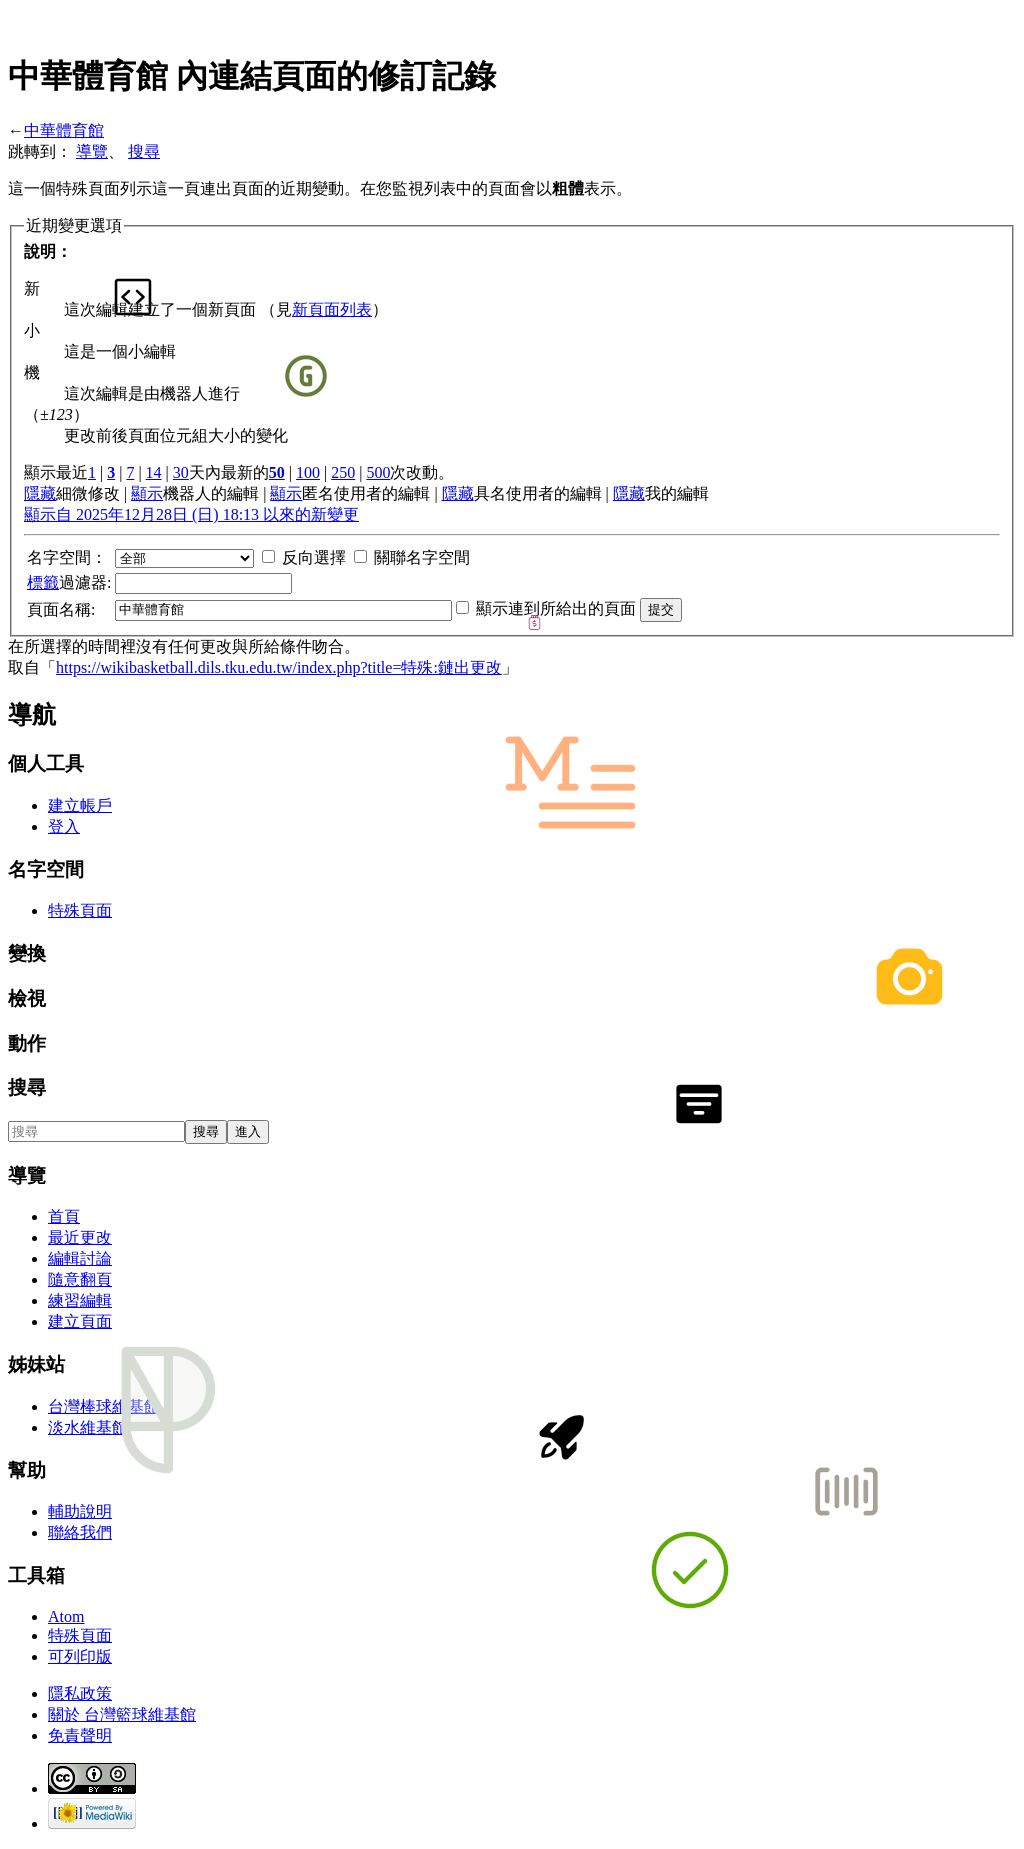  I want to click on google account or google-related feature, so click(306, 376).